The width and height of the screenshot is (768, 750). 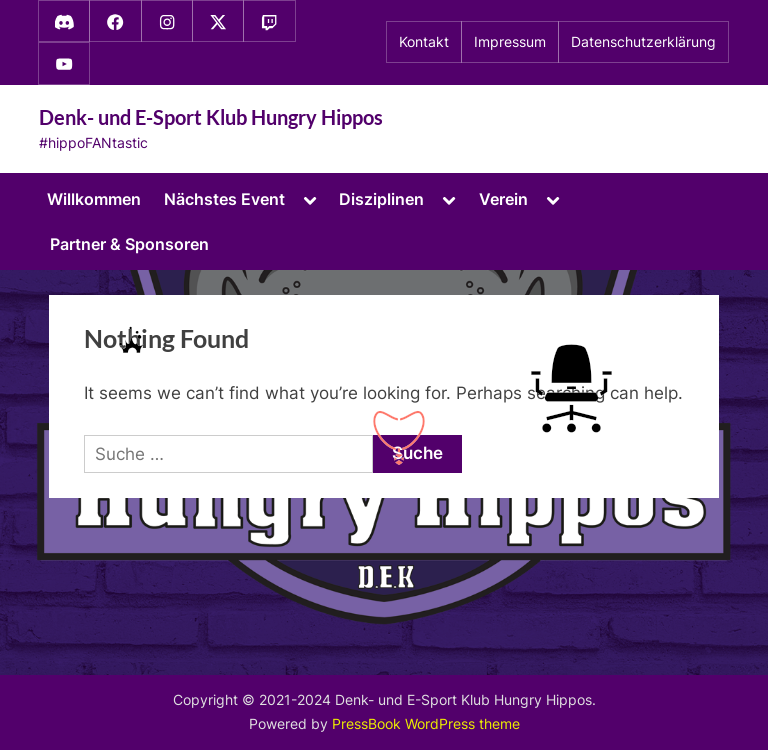 What do you see at coordinates (132, 340) in the screenshot?
I see `indicates a splash effect or water impact in gameplay` at bounding box center [132, 340].